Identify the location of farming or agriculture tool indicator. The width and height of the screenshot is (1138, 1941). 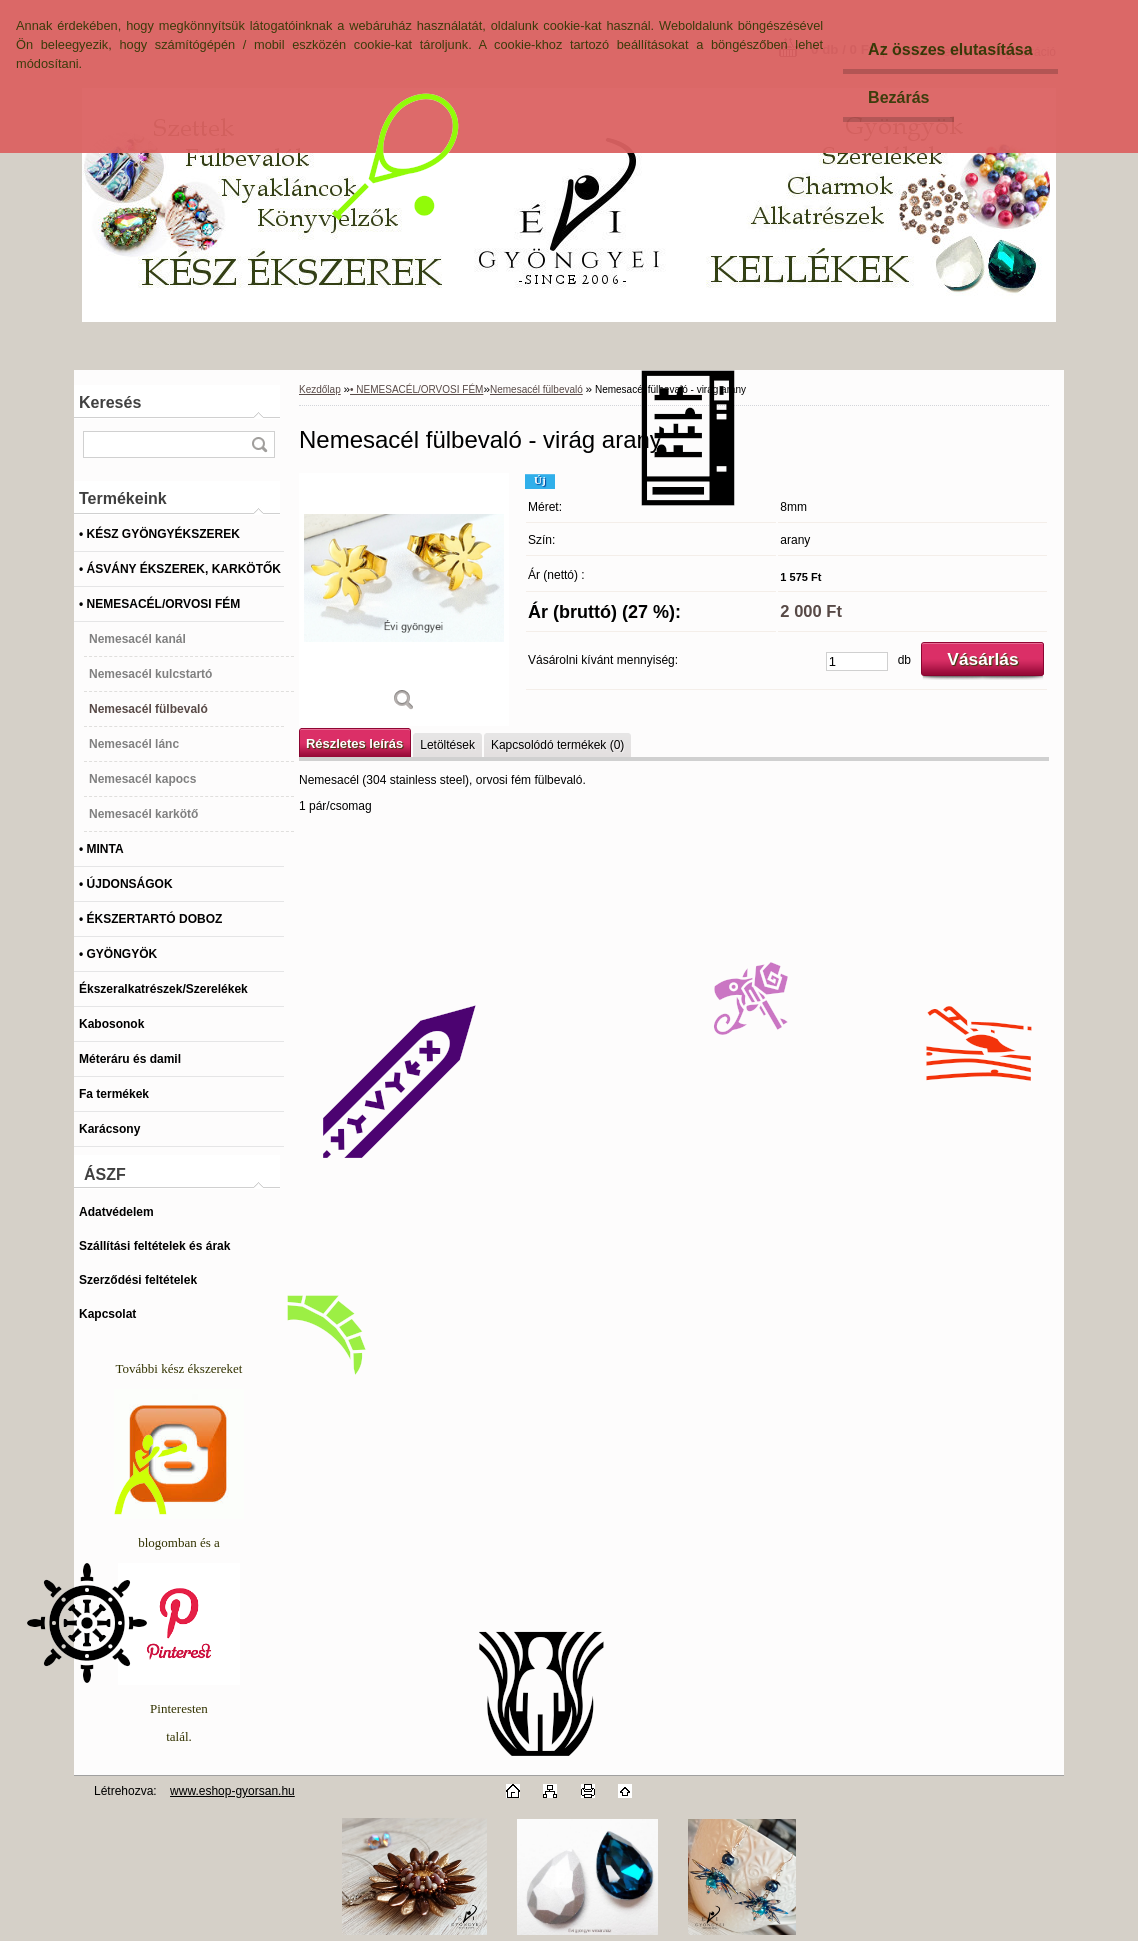
(979, 1028).